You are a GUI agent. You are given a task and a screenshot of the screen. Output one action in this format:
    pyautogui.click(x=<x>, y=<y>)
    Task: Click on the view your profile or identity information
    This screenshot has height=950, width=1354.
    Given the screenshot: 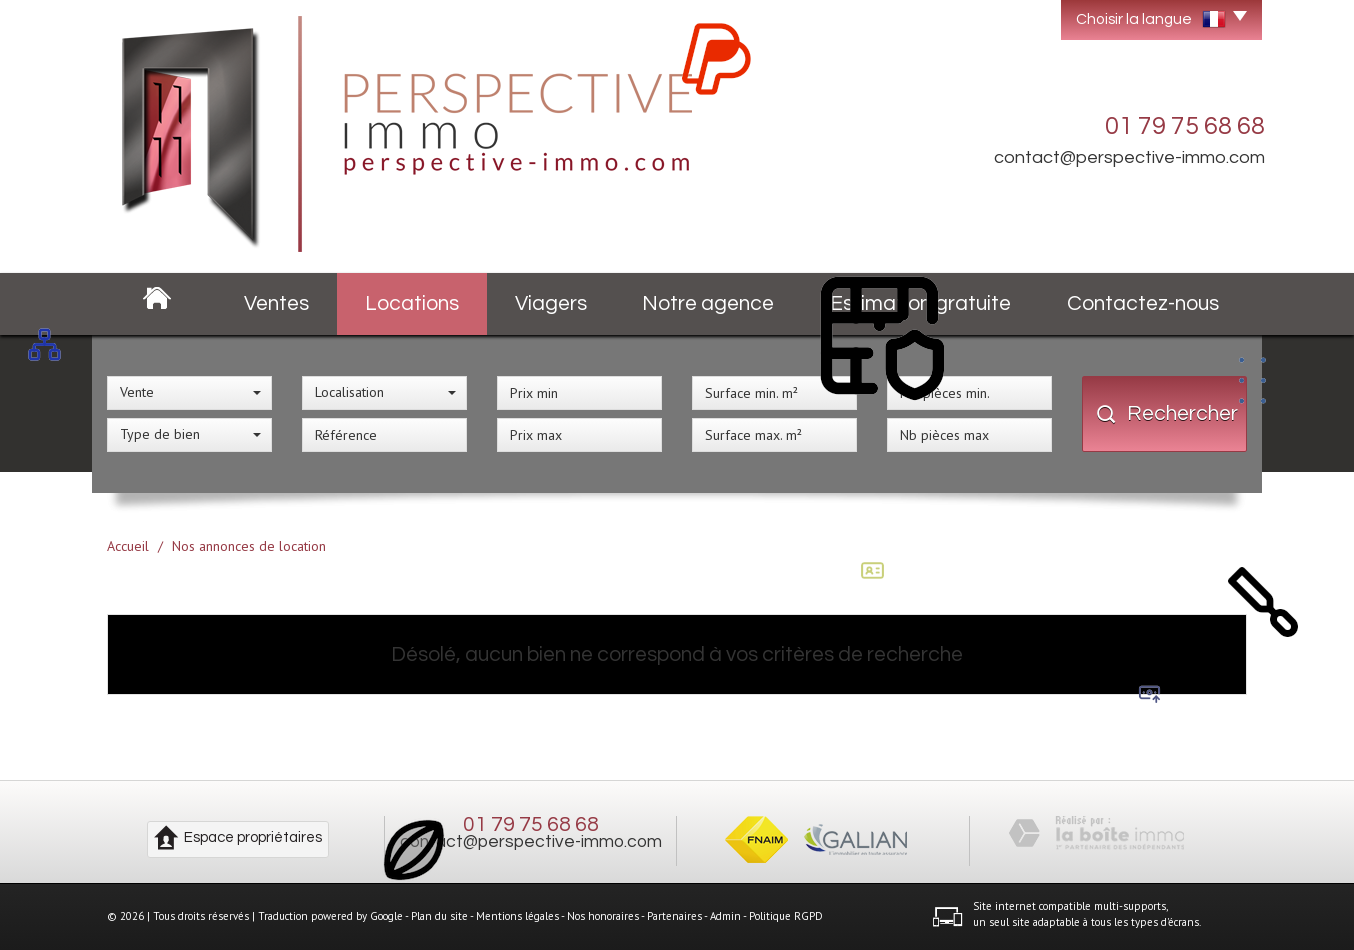 What is the action you would take?
    pyautogui.click(x=872, y=570)
    